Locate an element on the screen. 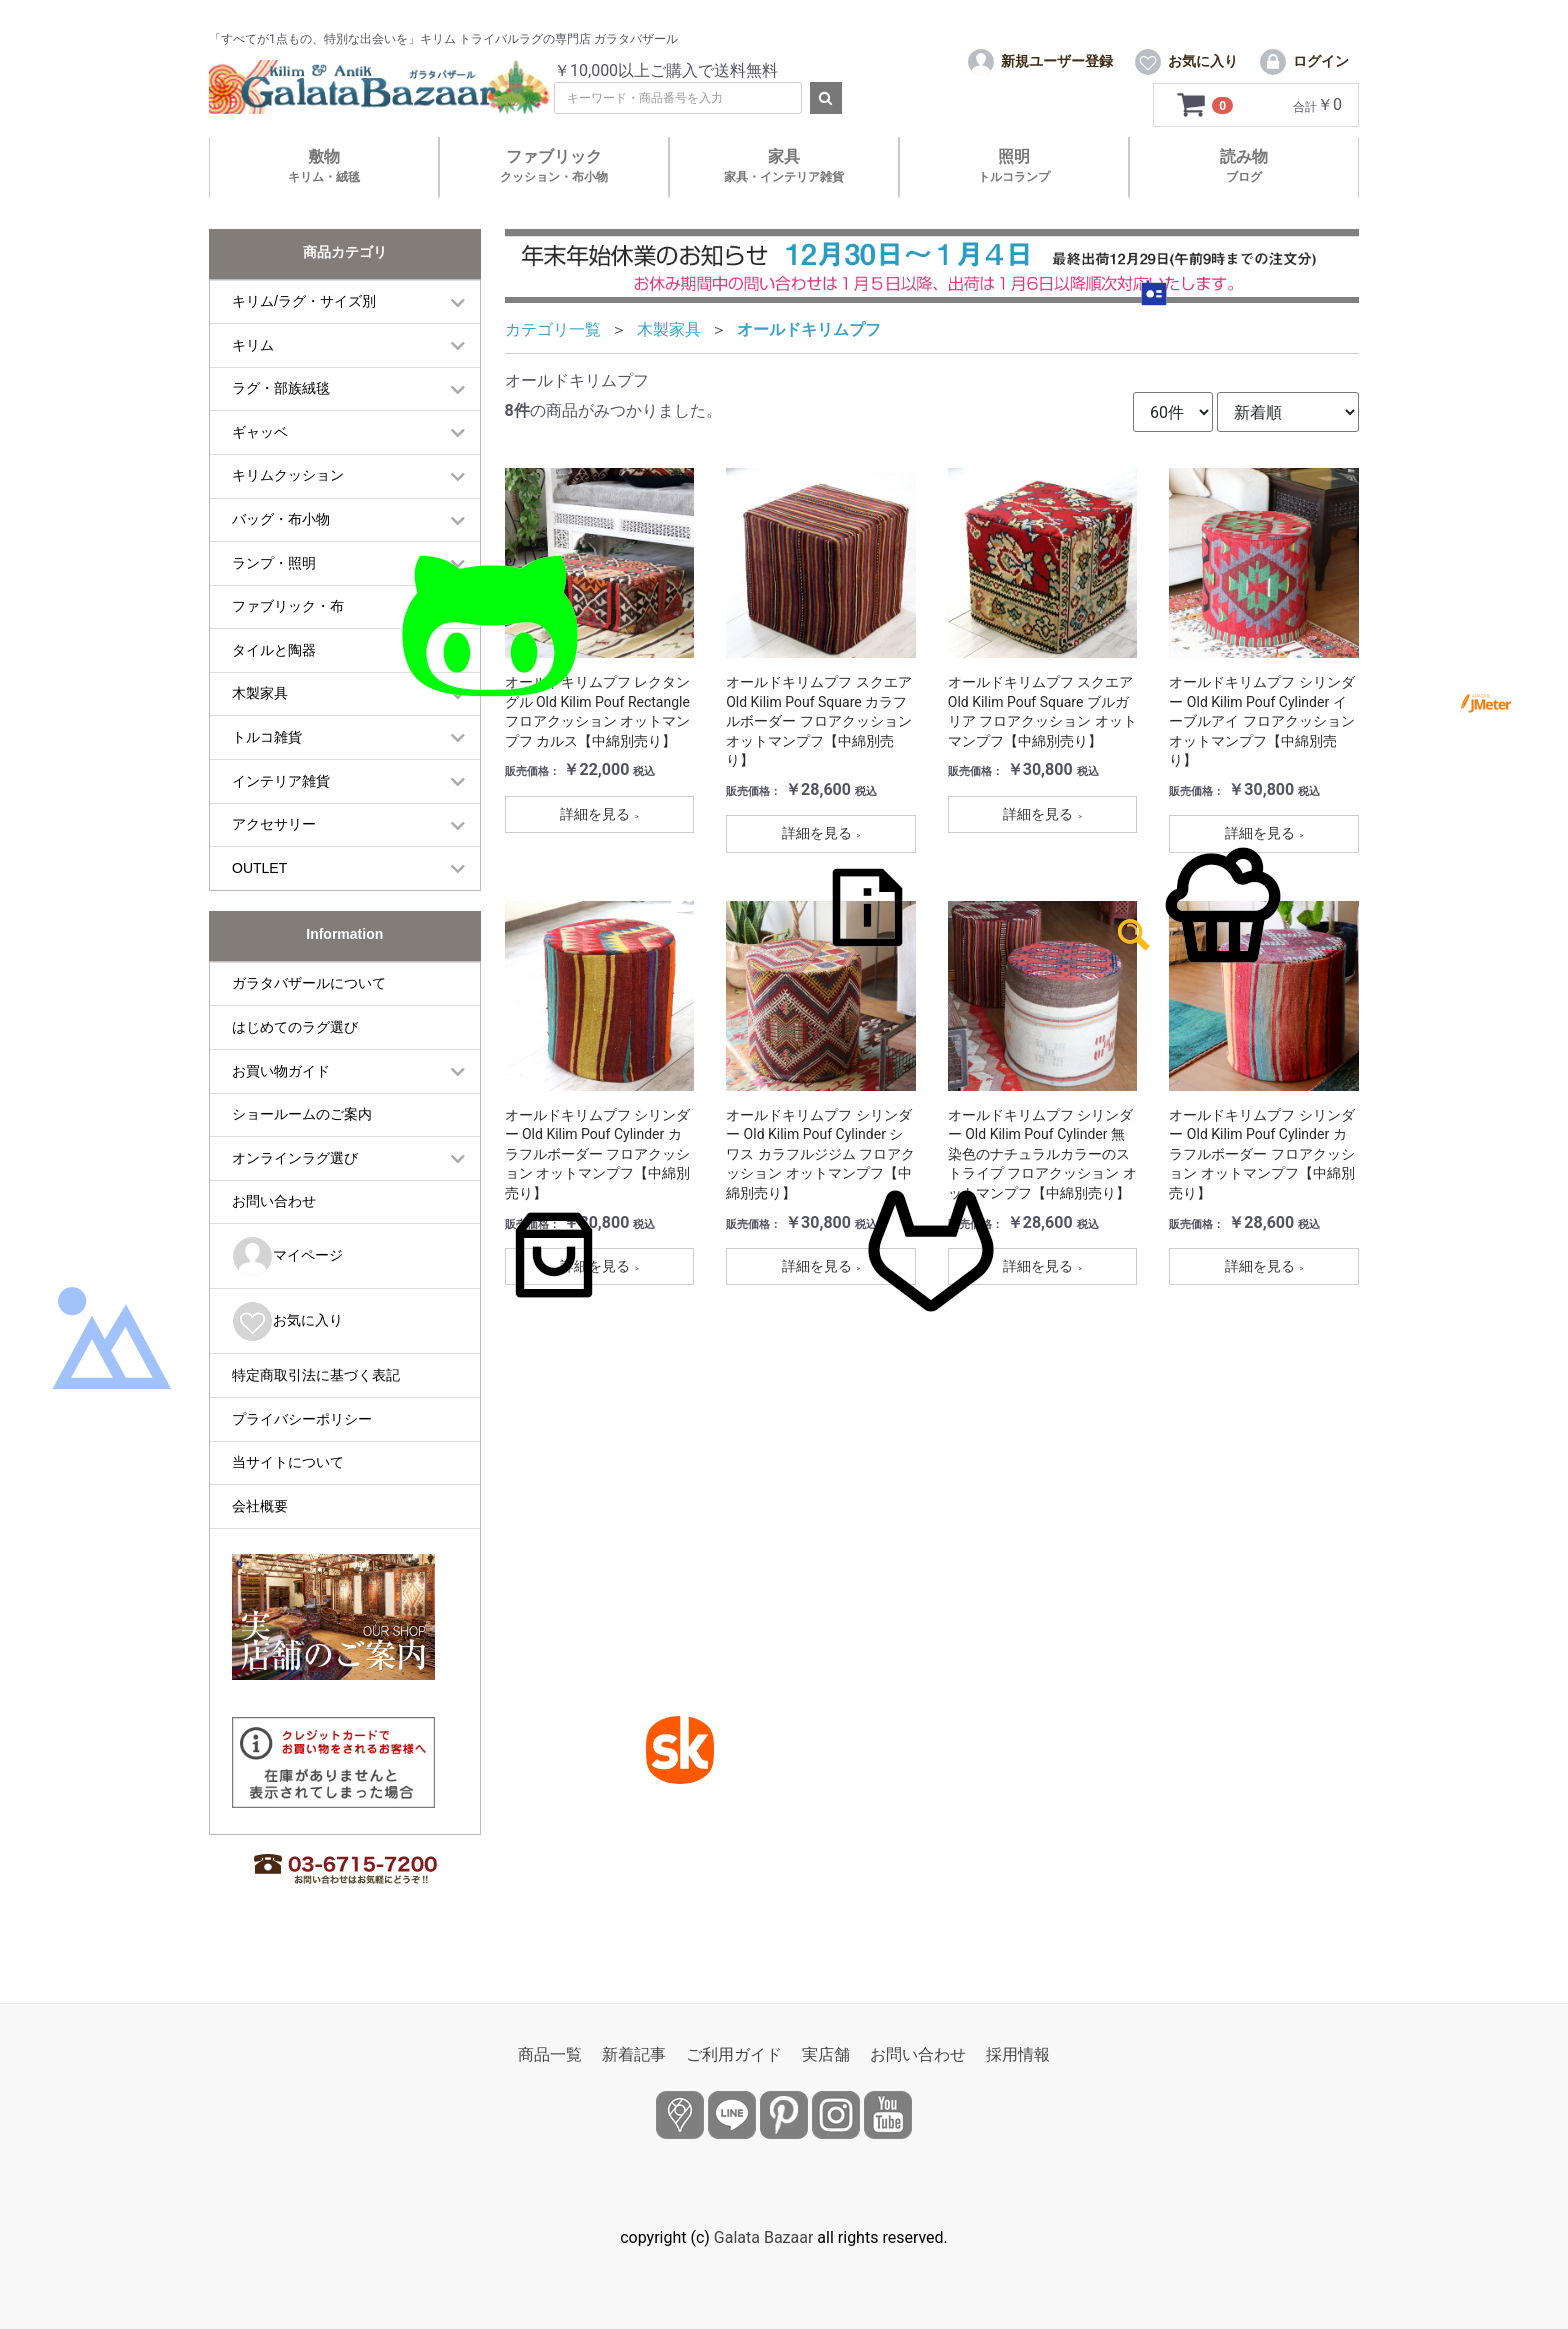 The height and width of the screenshot is (2329, 1568). apache jmeter application logo is located at coordinates (1485, 703).